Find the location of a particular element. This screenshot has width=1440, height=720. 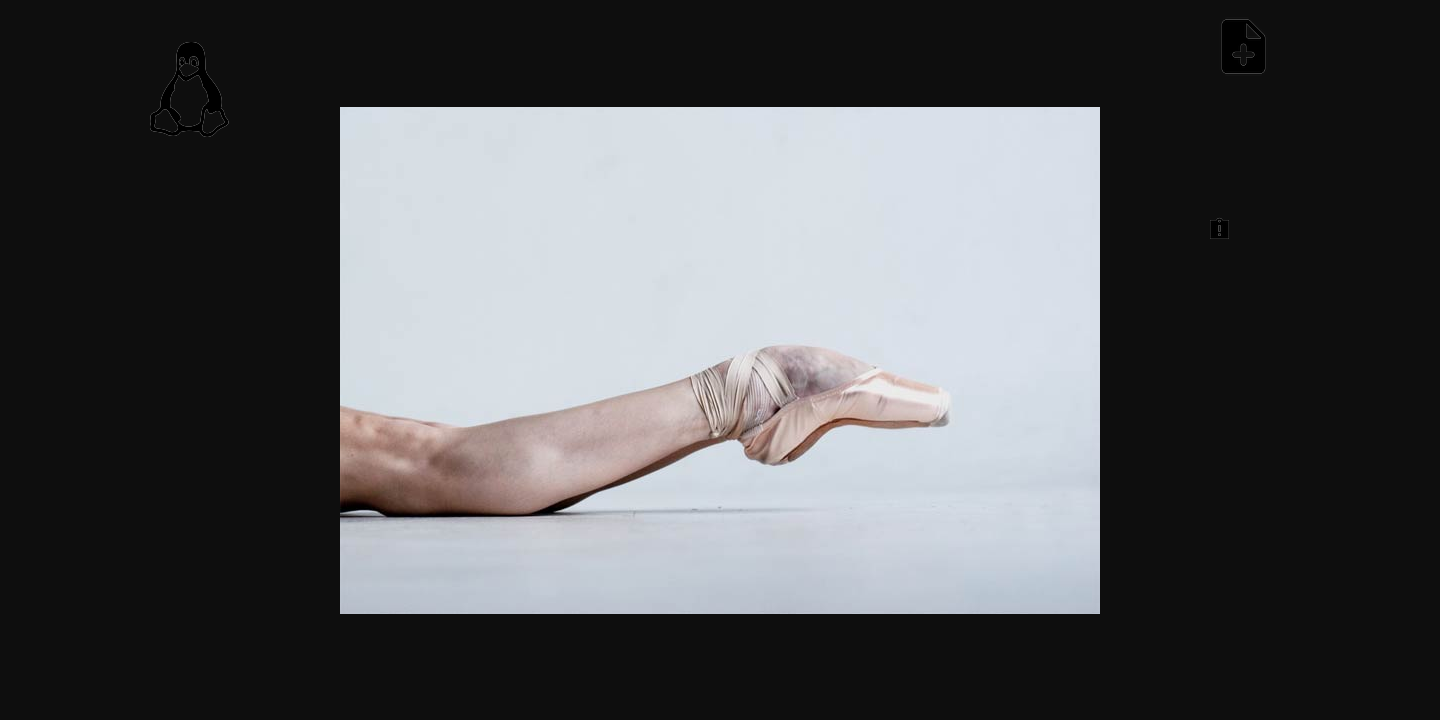

open a linux terminal session is located at coordinates (189, 89).